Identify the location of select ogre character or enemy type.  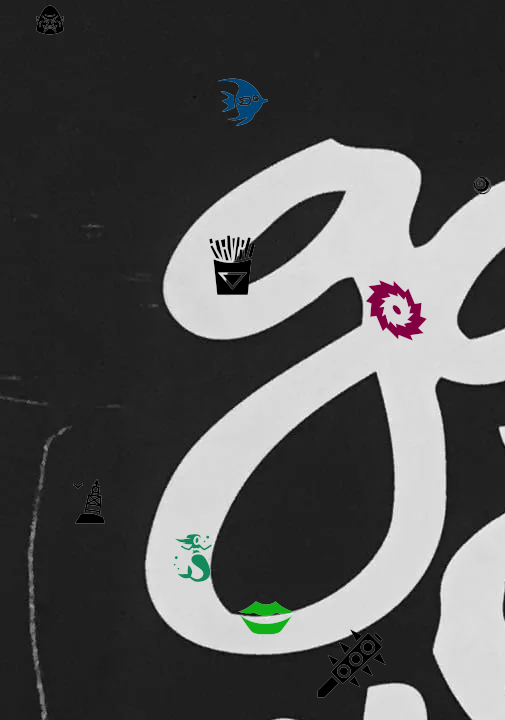
(50, 20).